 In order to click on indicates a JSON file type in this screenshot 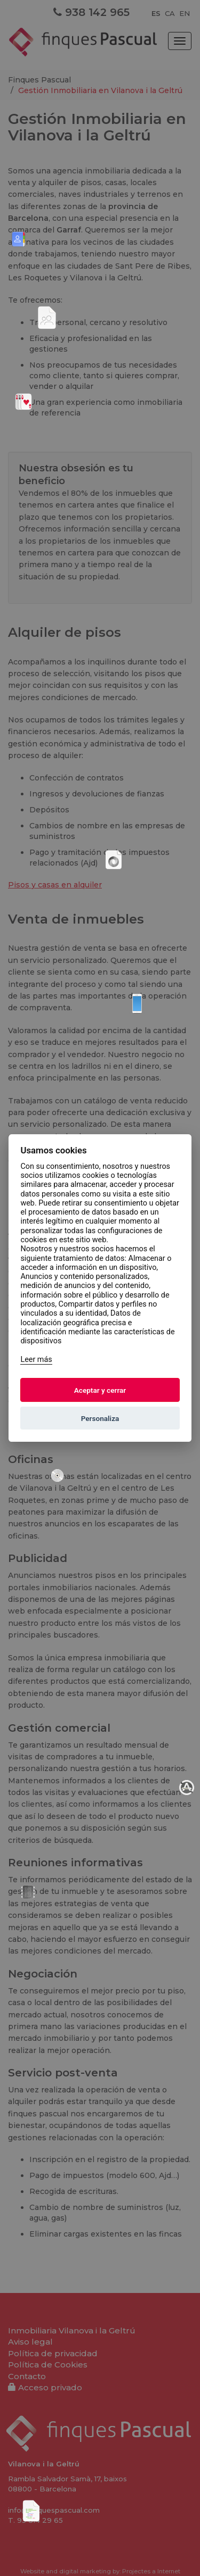, I will do `click(114, 860)`.